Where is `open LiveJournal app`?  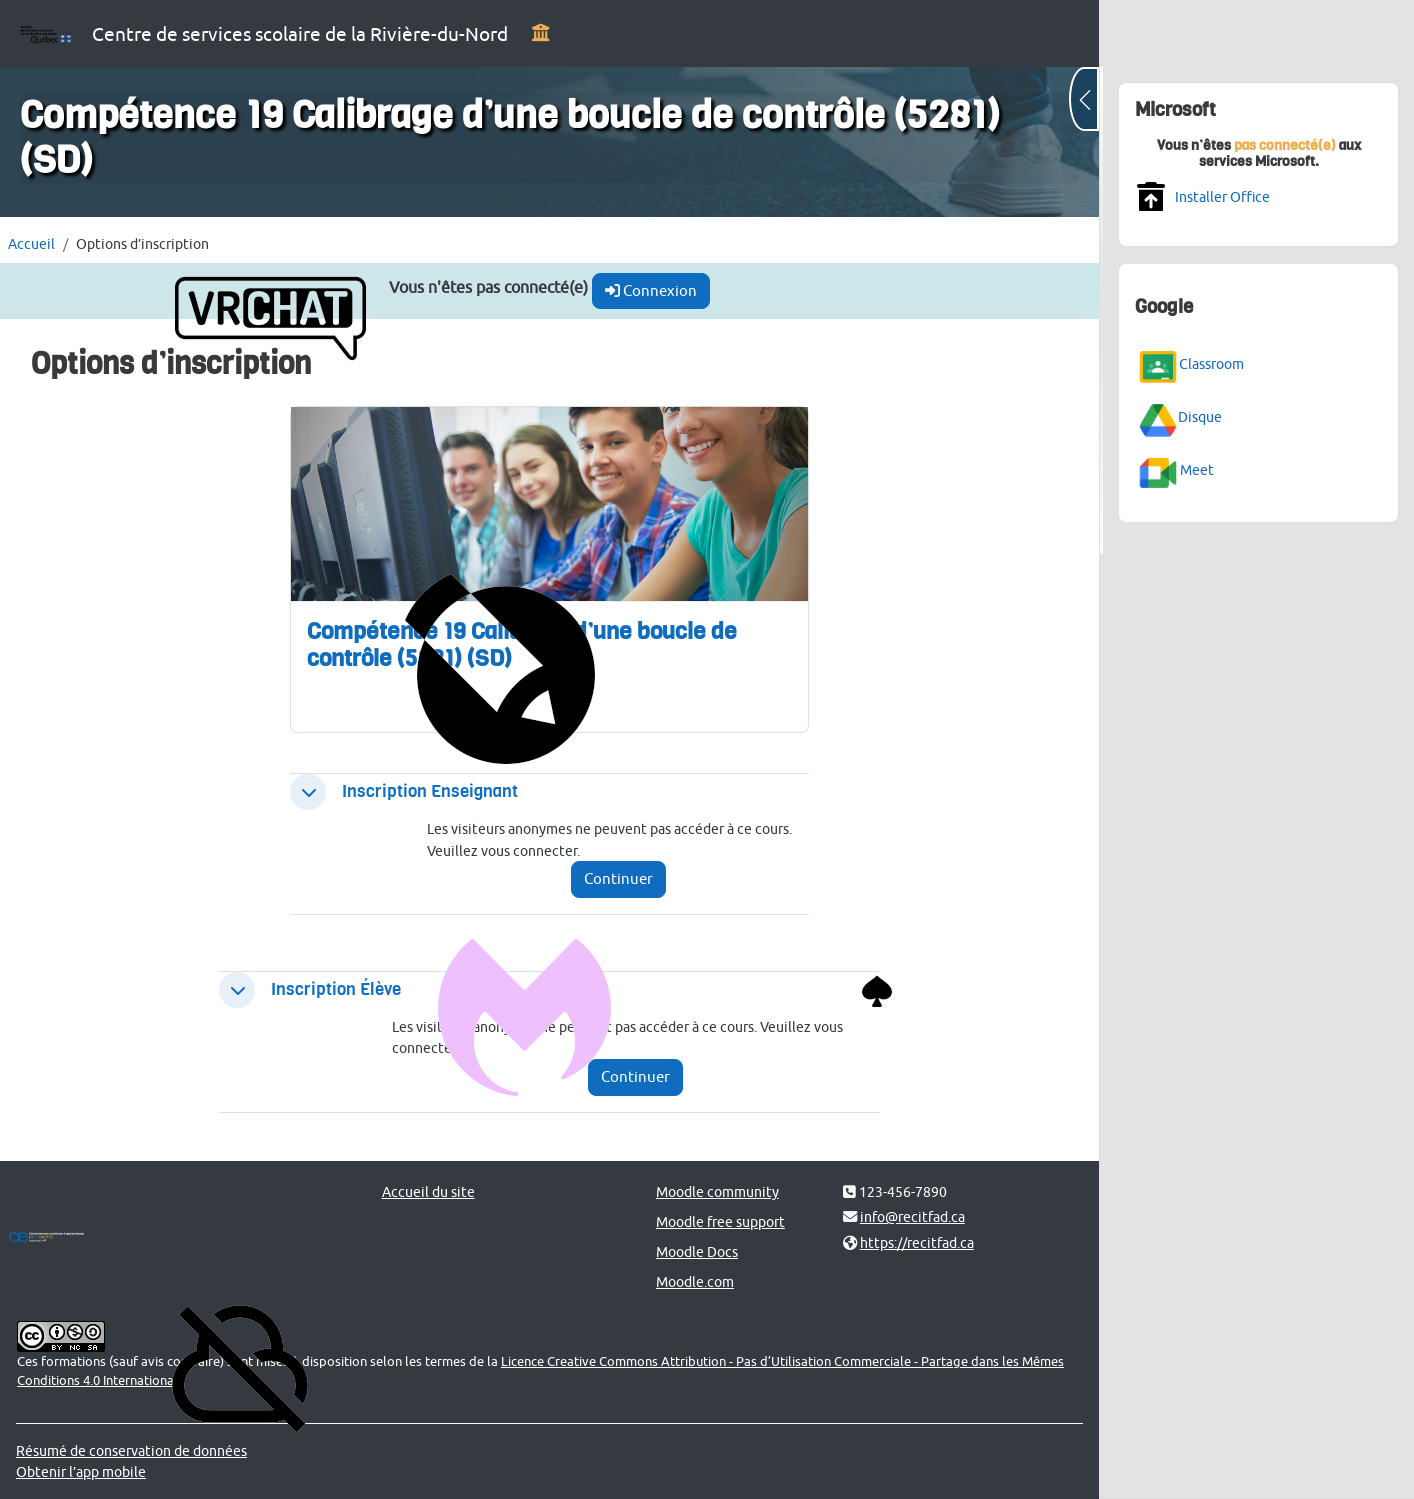 open LiveJournal app is located at coordinates (500, 669).